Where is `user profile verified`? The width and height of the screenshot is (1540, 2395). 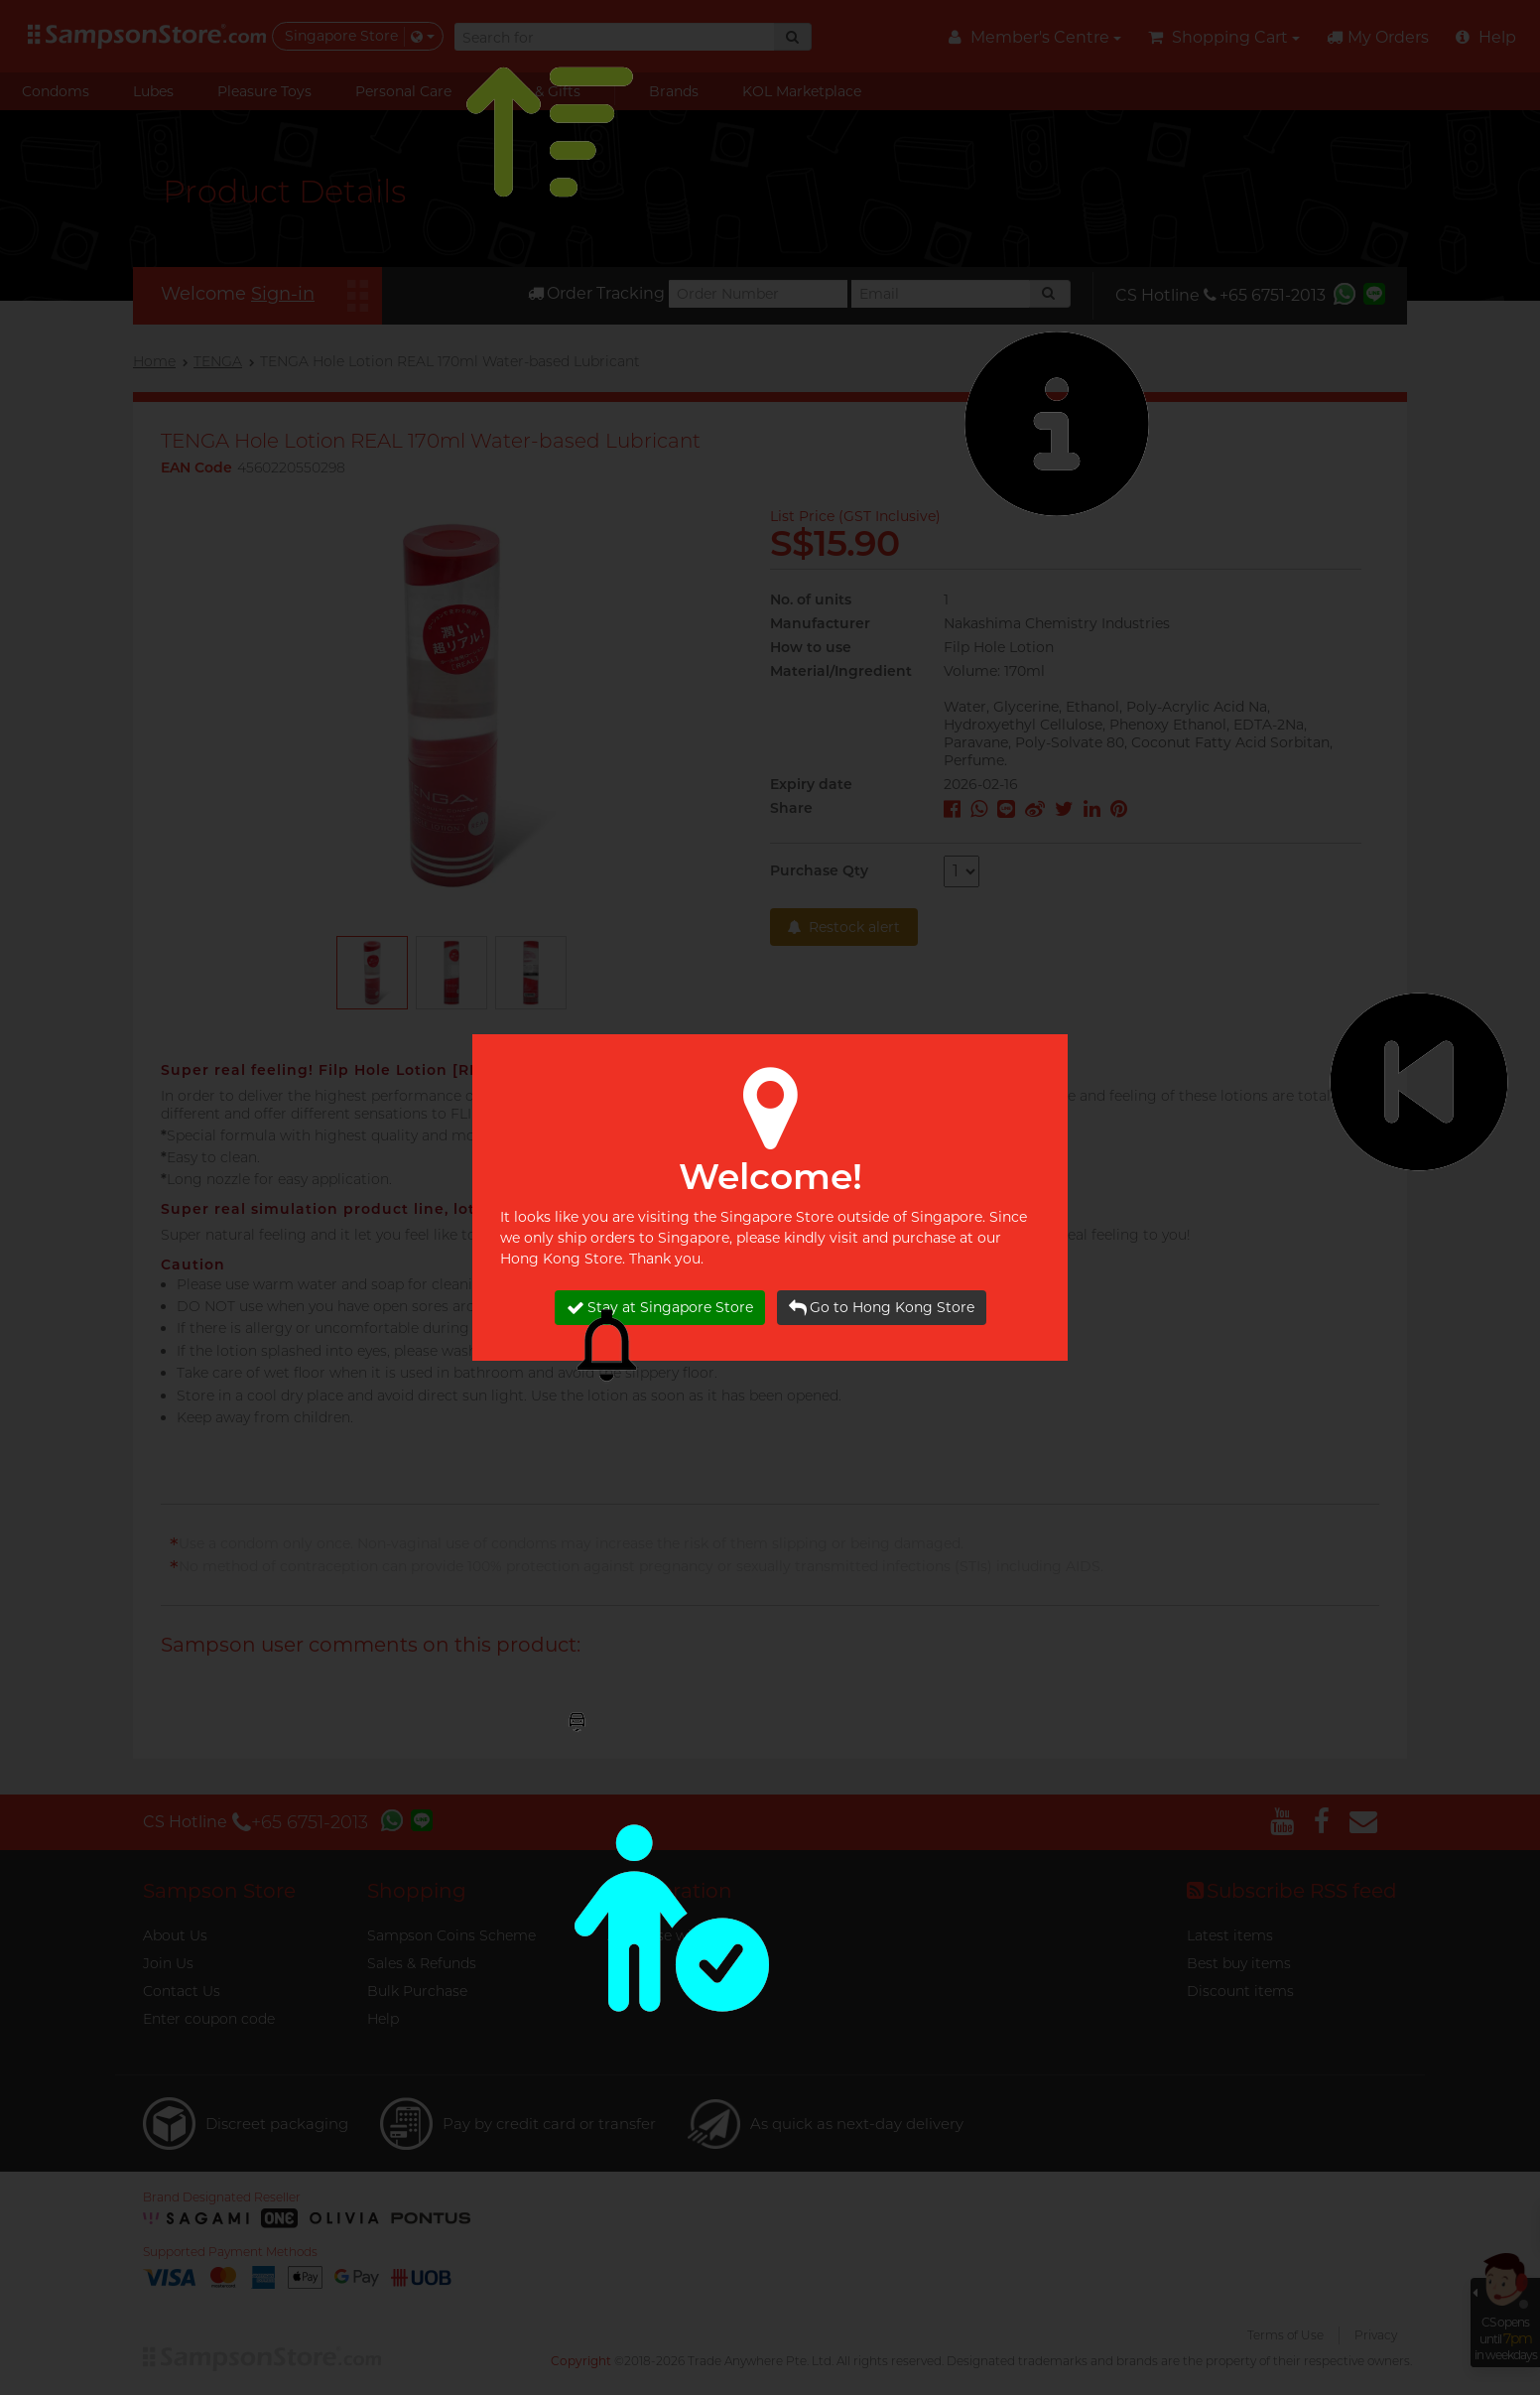 user profile verified is located at coordinates (665, 1918).